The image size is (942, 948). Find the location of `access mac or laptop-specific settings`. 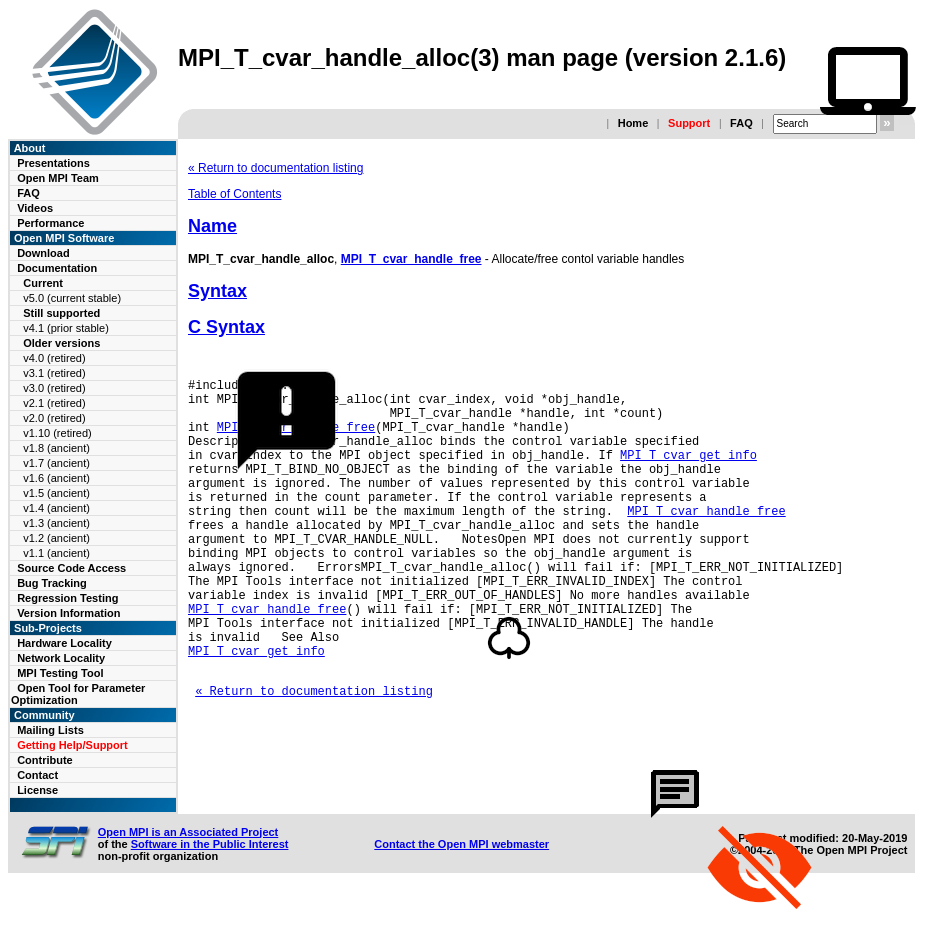

access mac or laptop-specific settings is located at coordinates (868, 83).